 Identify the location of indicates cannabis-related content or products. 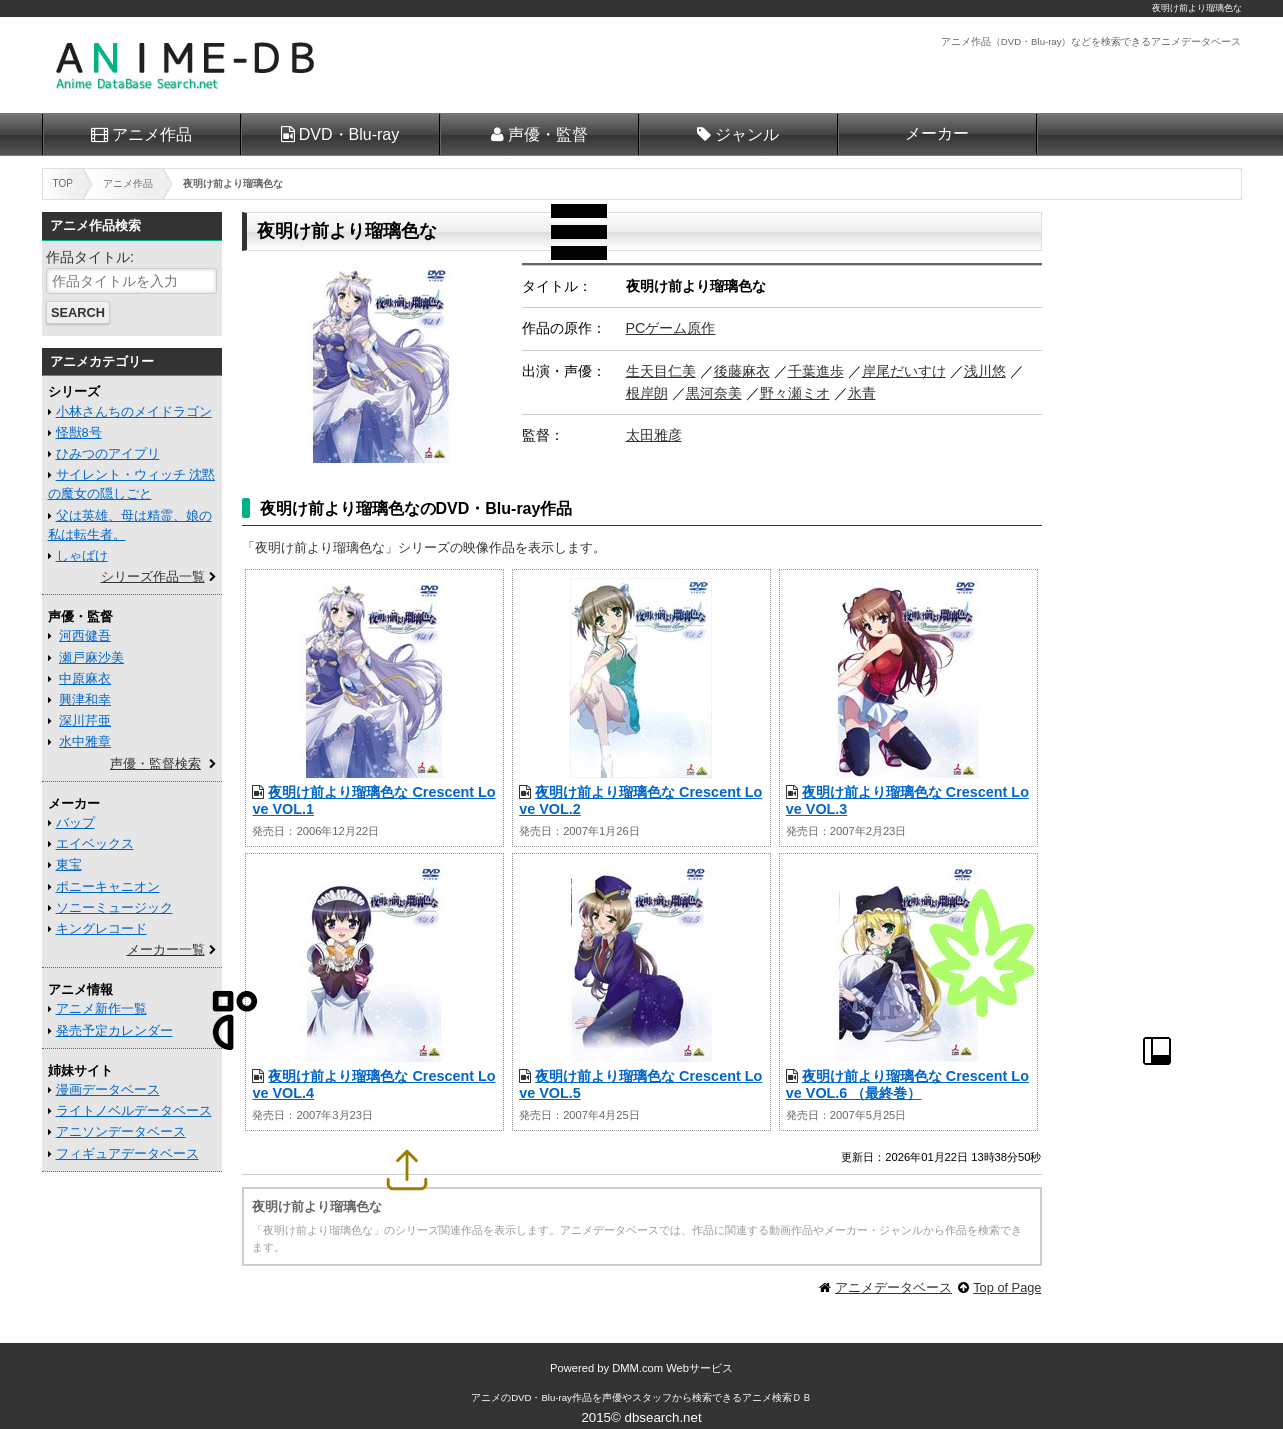
(982, 953).